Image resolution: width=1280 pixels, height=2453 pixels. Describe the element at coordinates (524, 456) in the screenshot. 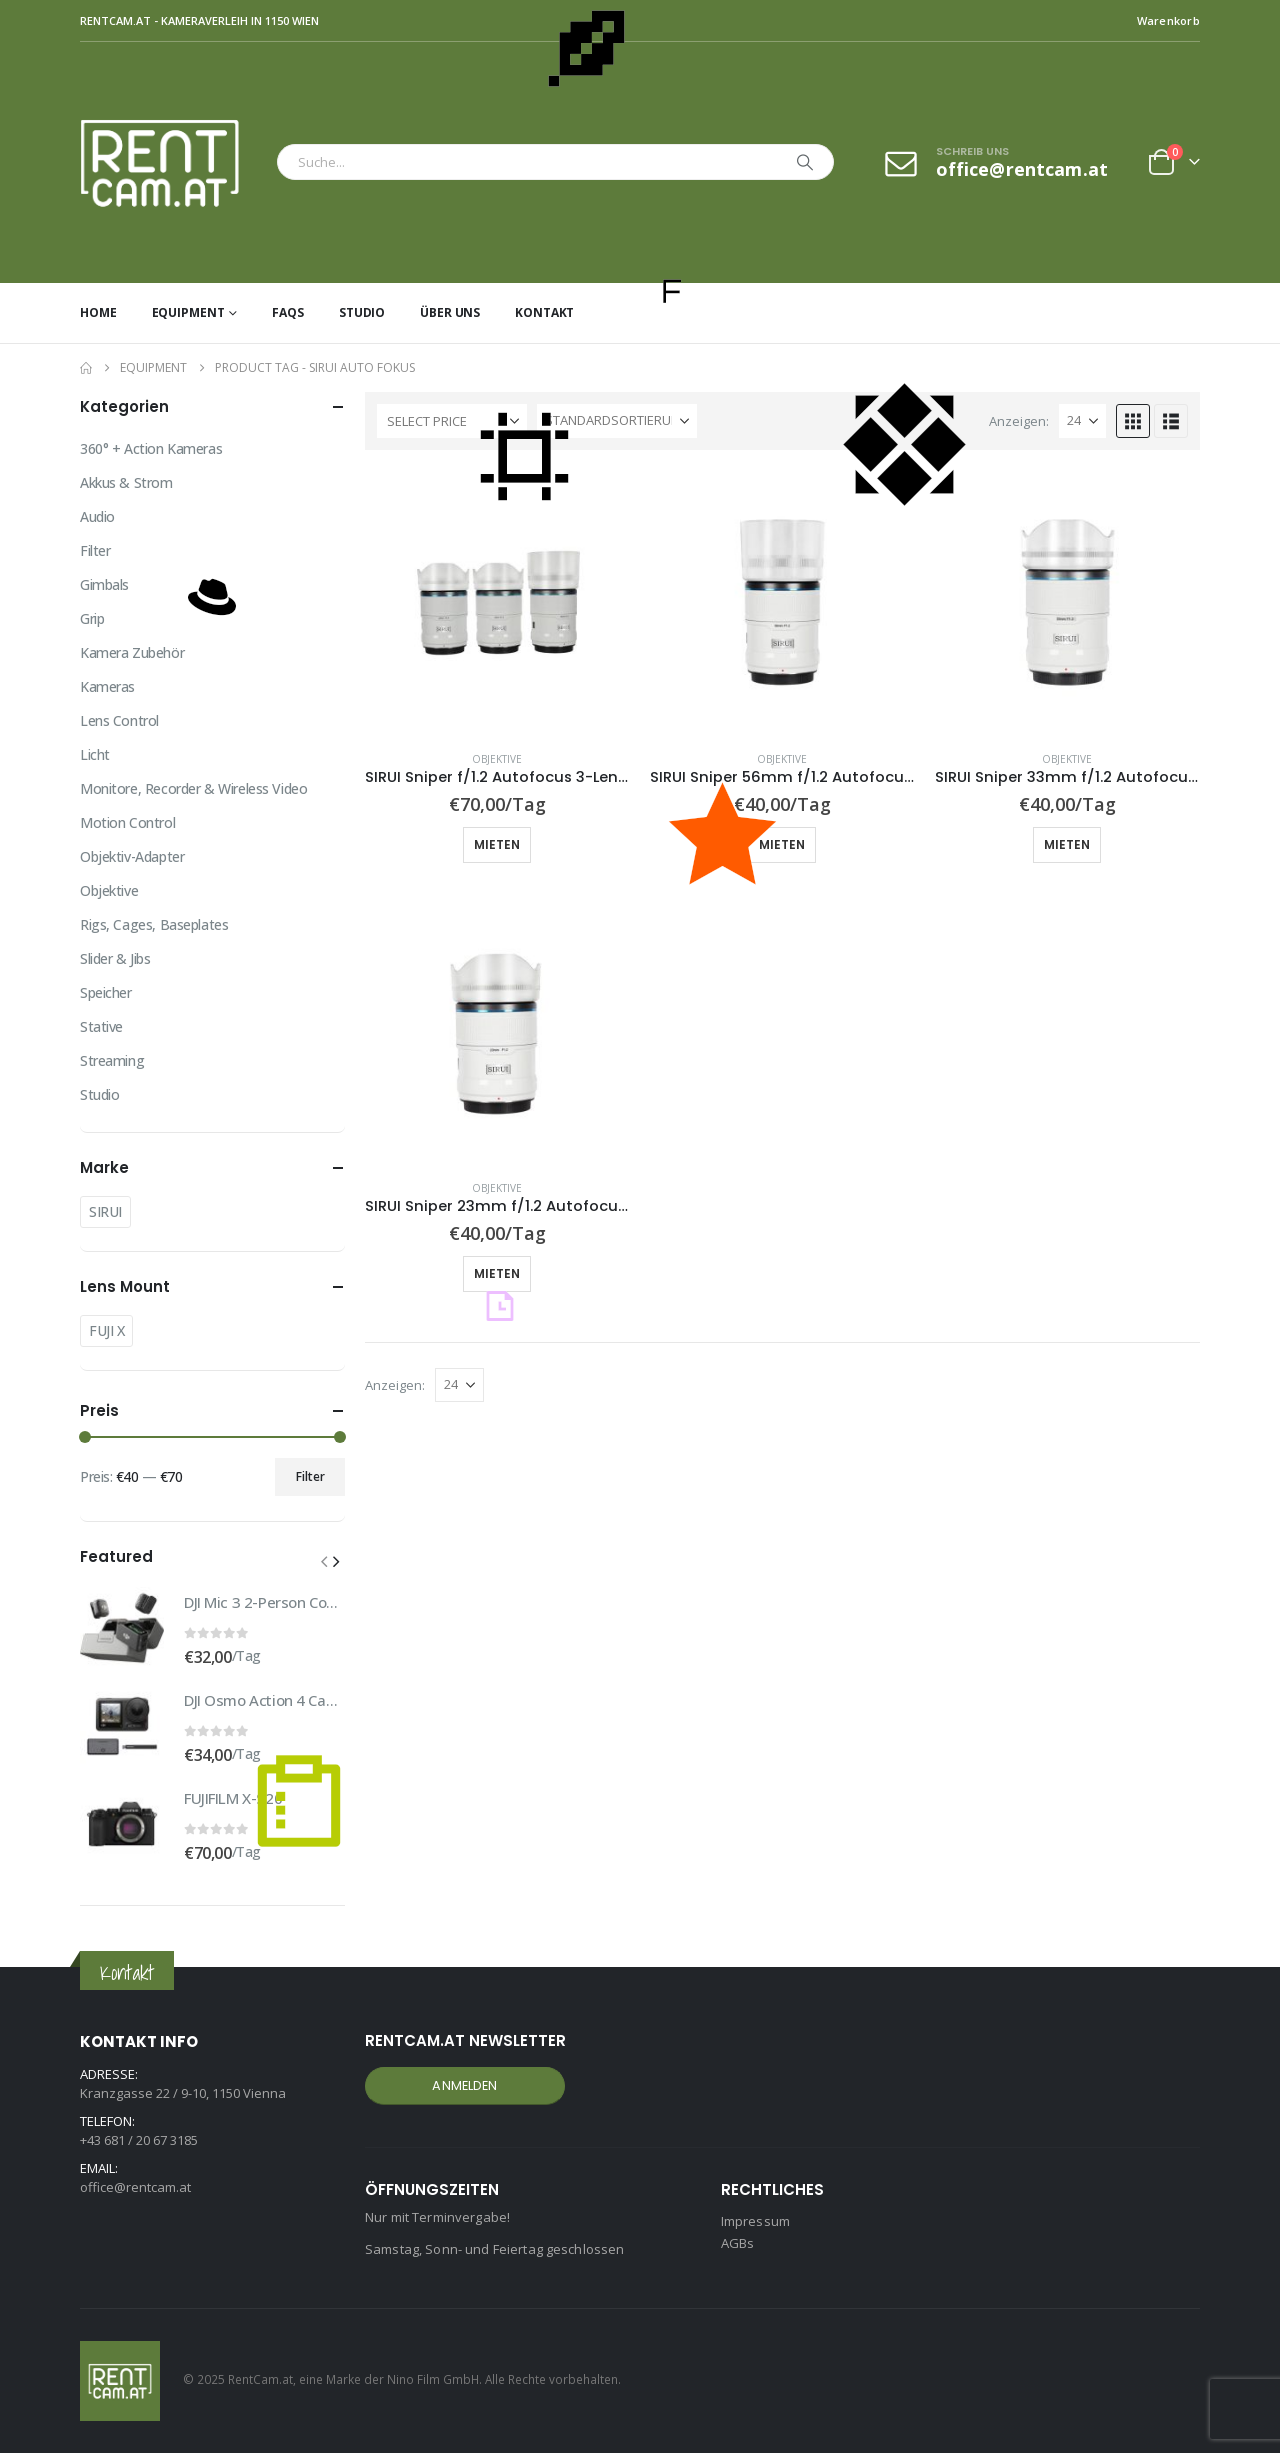

I see `select or edit an artboard` at that location.